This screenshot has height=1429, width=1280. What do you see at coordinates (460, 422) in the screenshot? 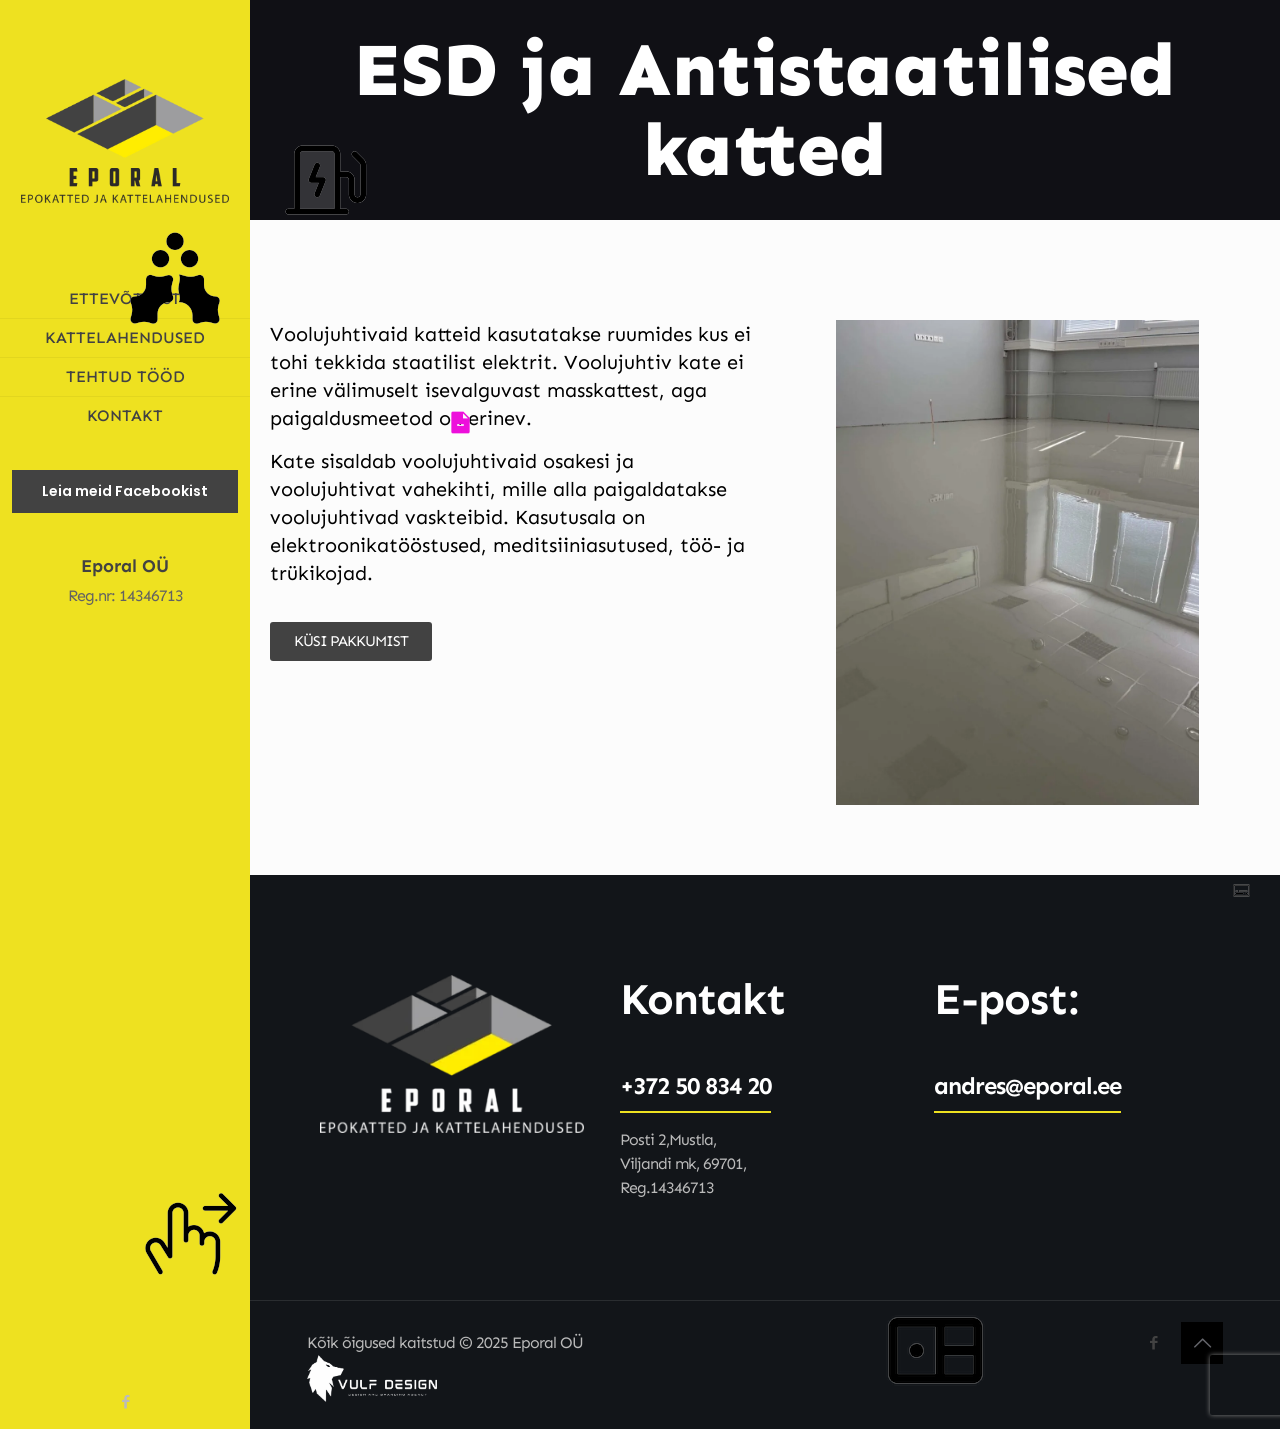
I see `remove content from a file` at bounding box center [460, 422].